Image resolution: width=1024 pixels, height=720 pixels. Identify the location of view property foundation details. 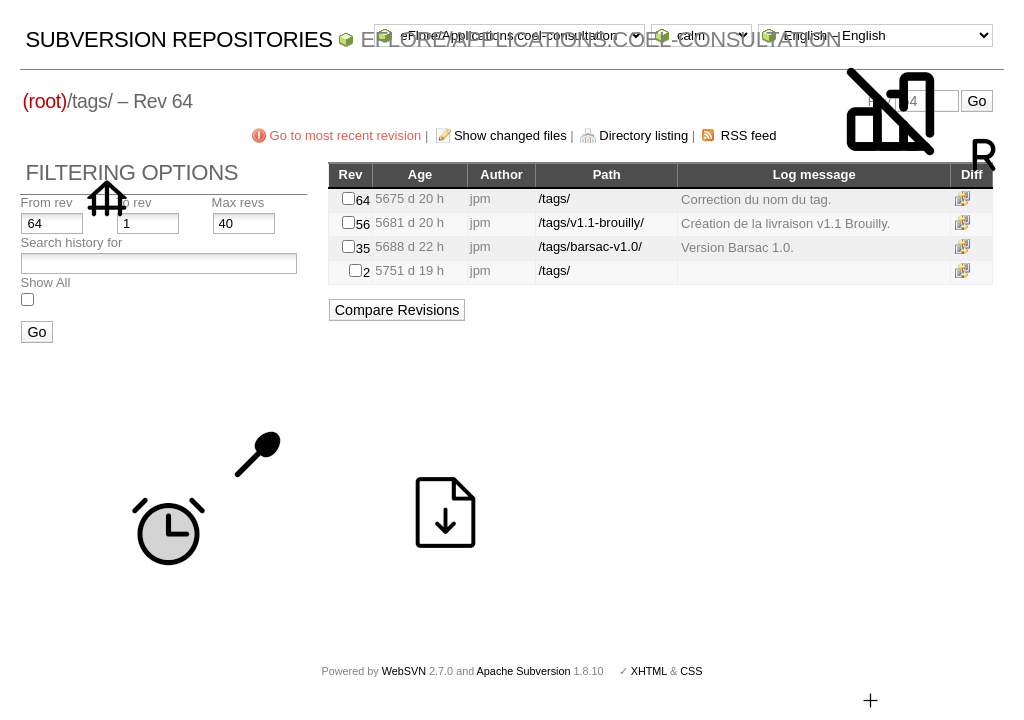
(107, 199).